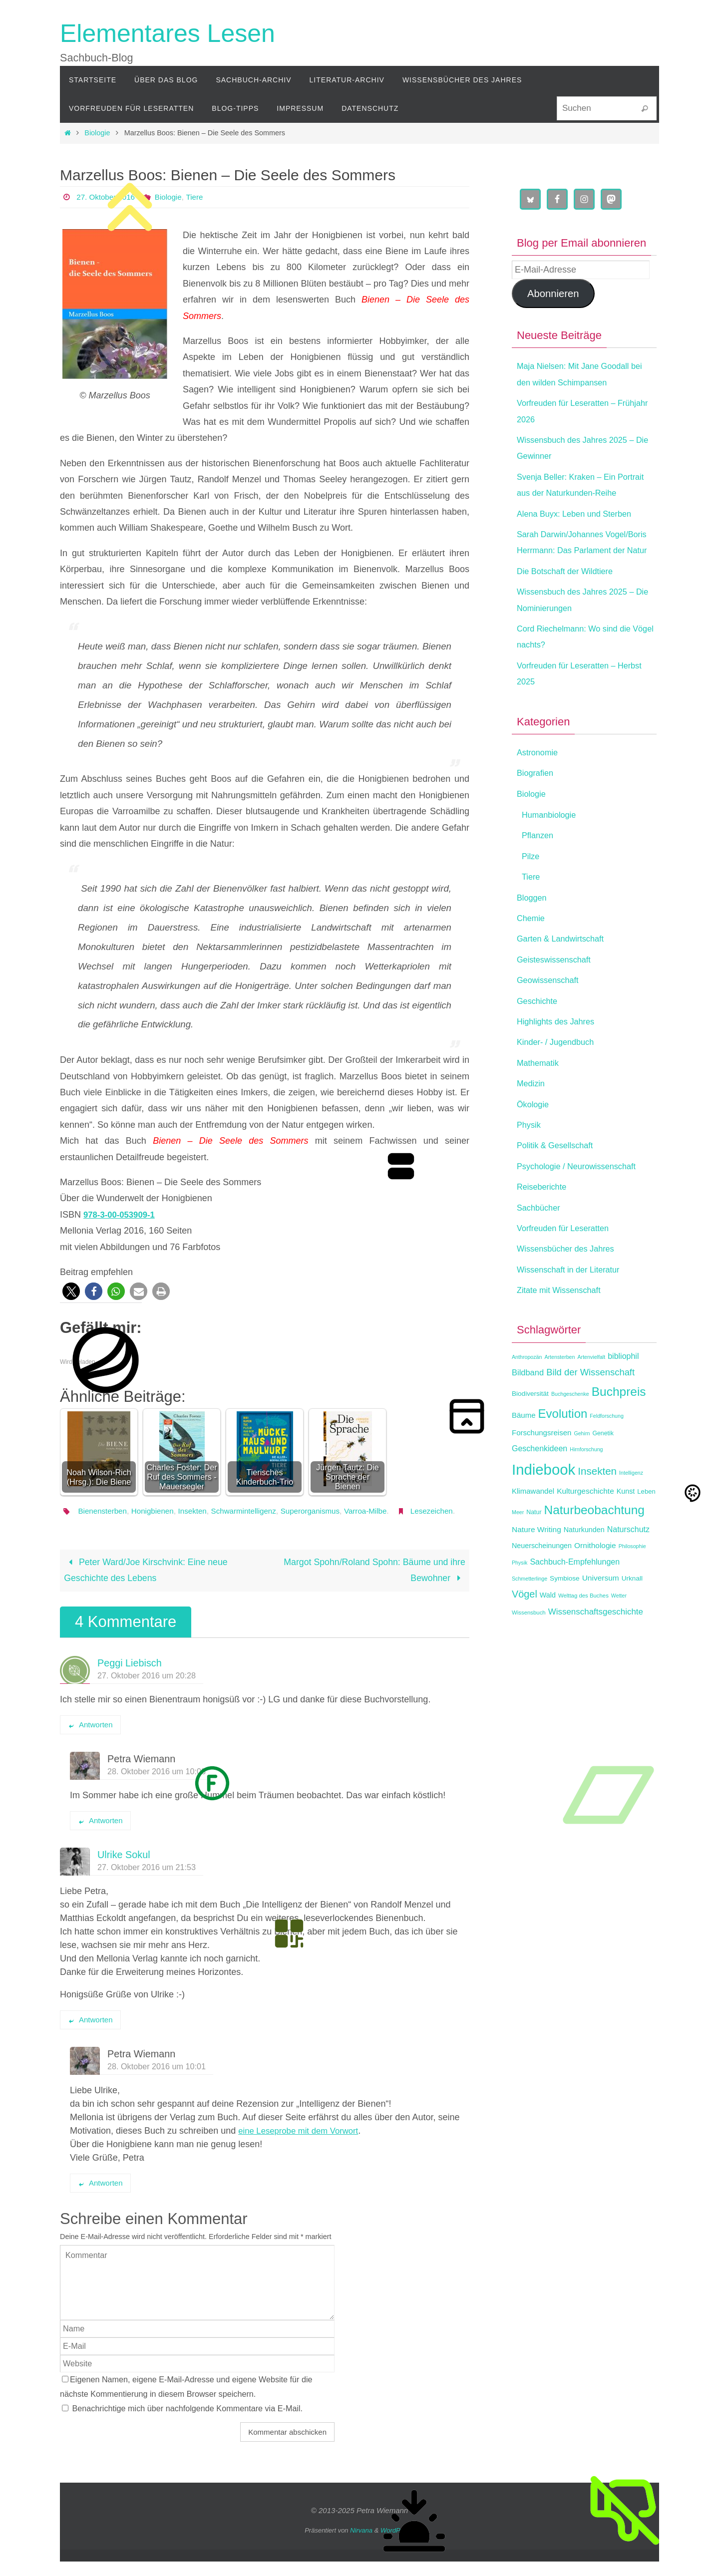 The image size is (719, 2576). What do you see at coordinates (467, 1416) in the screenshot?
I see `collapse the navigation bar` at bounding box center [467, 1416].